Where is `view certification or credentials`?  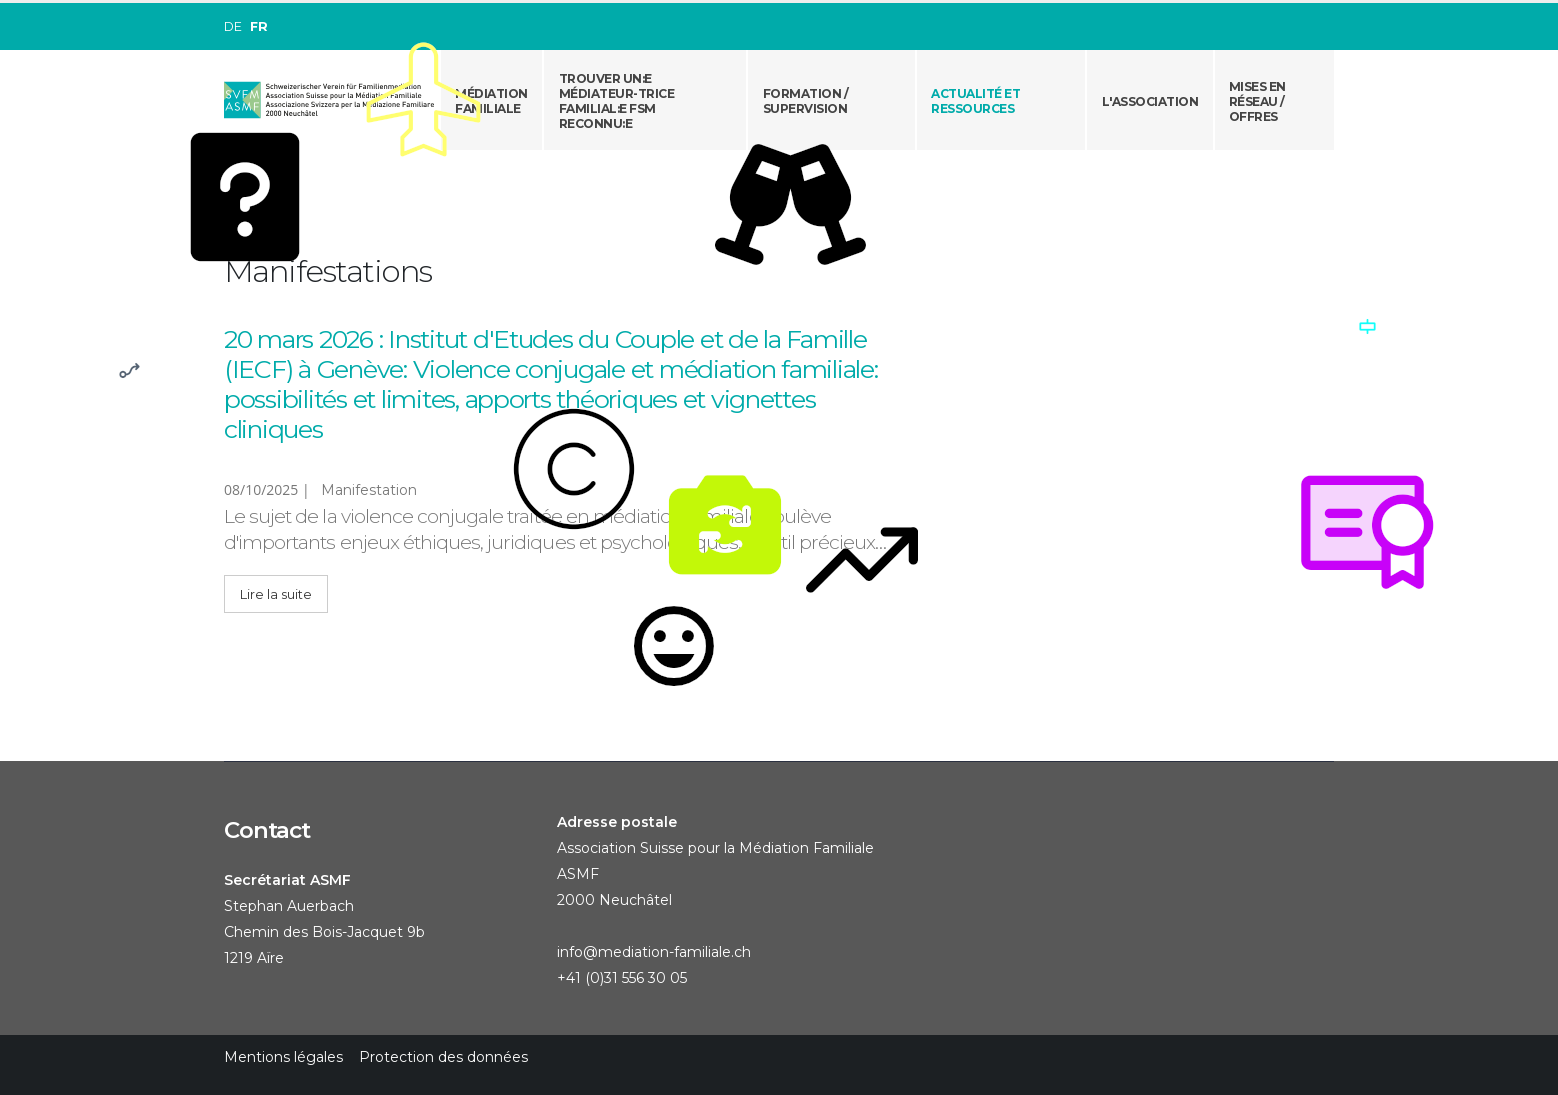
view certification or credentials is located at coordinates (1362, 527).